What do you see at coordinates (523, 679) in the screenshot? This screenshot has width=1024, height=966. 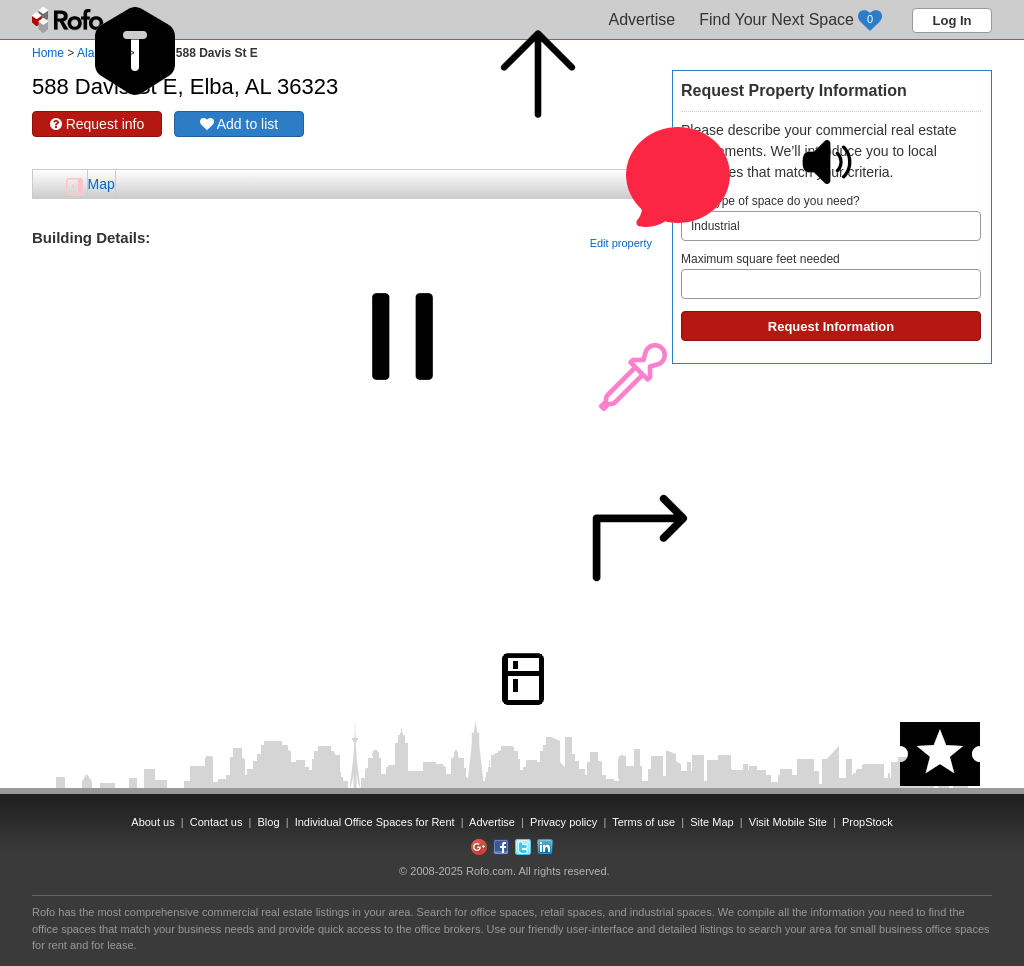 I see `access kitchen appliances or settings` at bounding box center [523, 679].